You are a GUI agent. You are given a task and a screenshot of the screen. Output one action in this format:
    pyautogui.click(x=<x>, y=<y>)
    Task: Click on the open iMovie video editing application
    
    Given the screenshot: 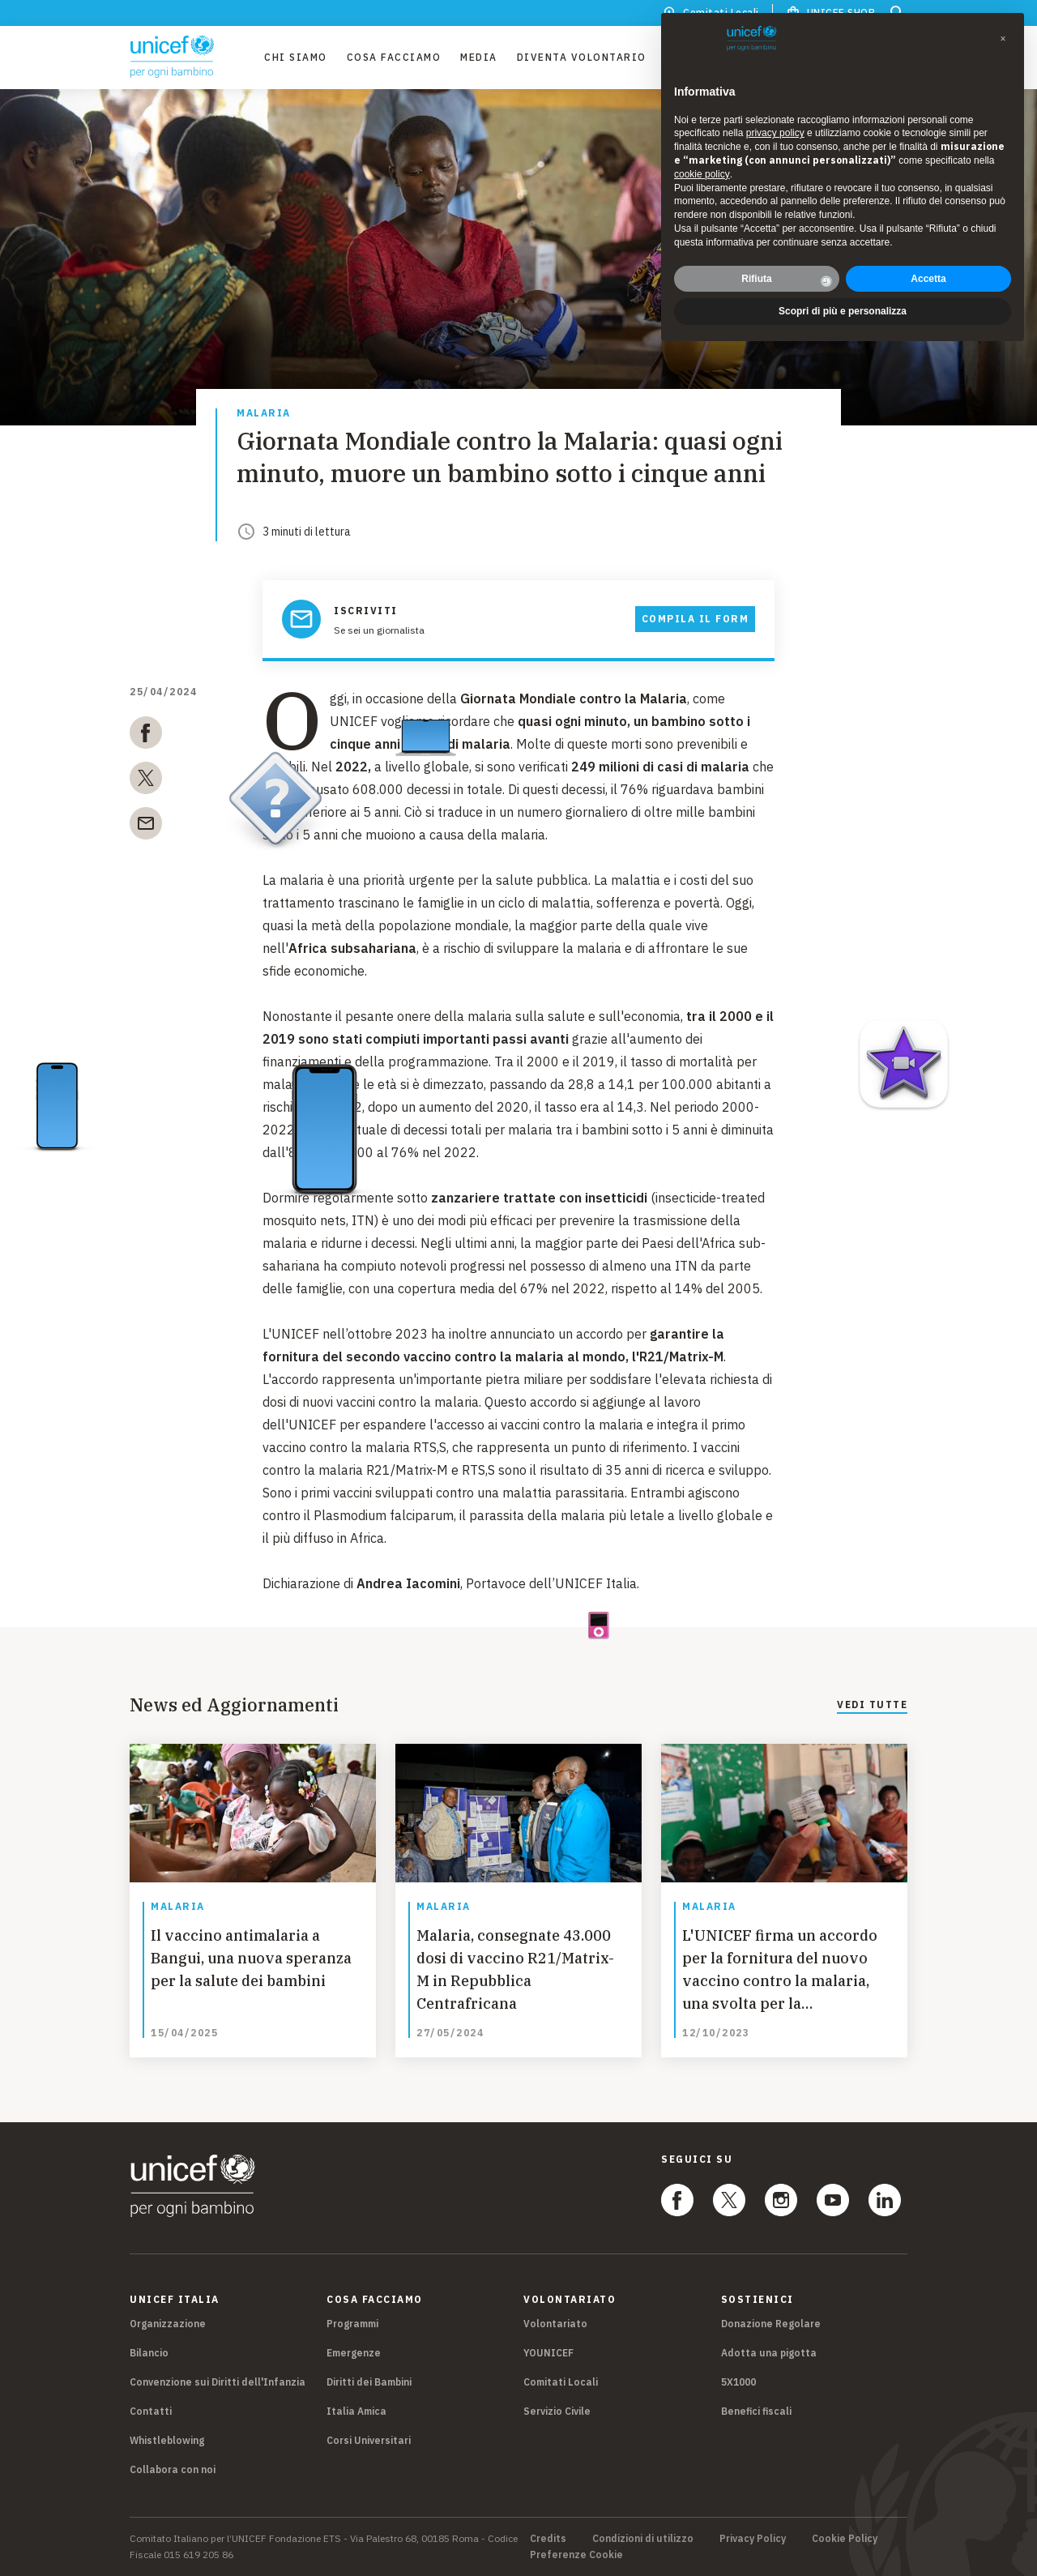 What is the action you would take?
    pyautogui.click(x=903, y=1063)
    